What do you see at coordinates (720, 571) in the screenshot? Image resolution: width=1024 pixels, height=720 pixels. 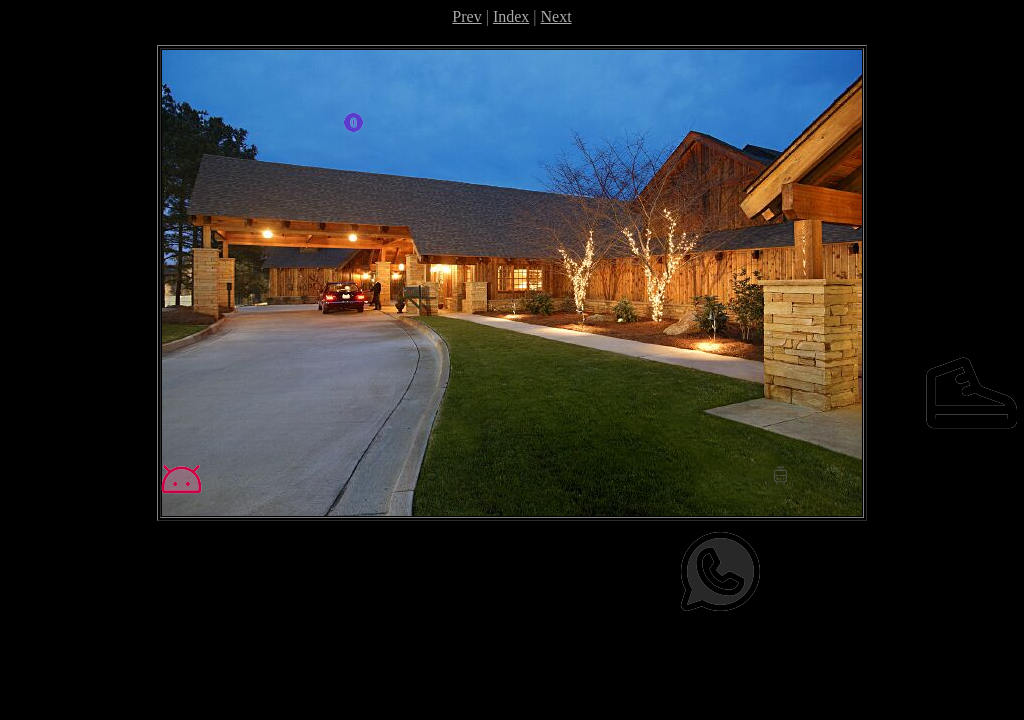 I see `open WhatsApp messaging app` at bounding box center [720, 571].